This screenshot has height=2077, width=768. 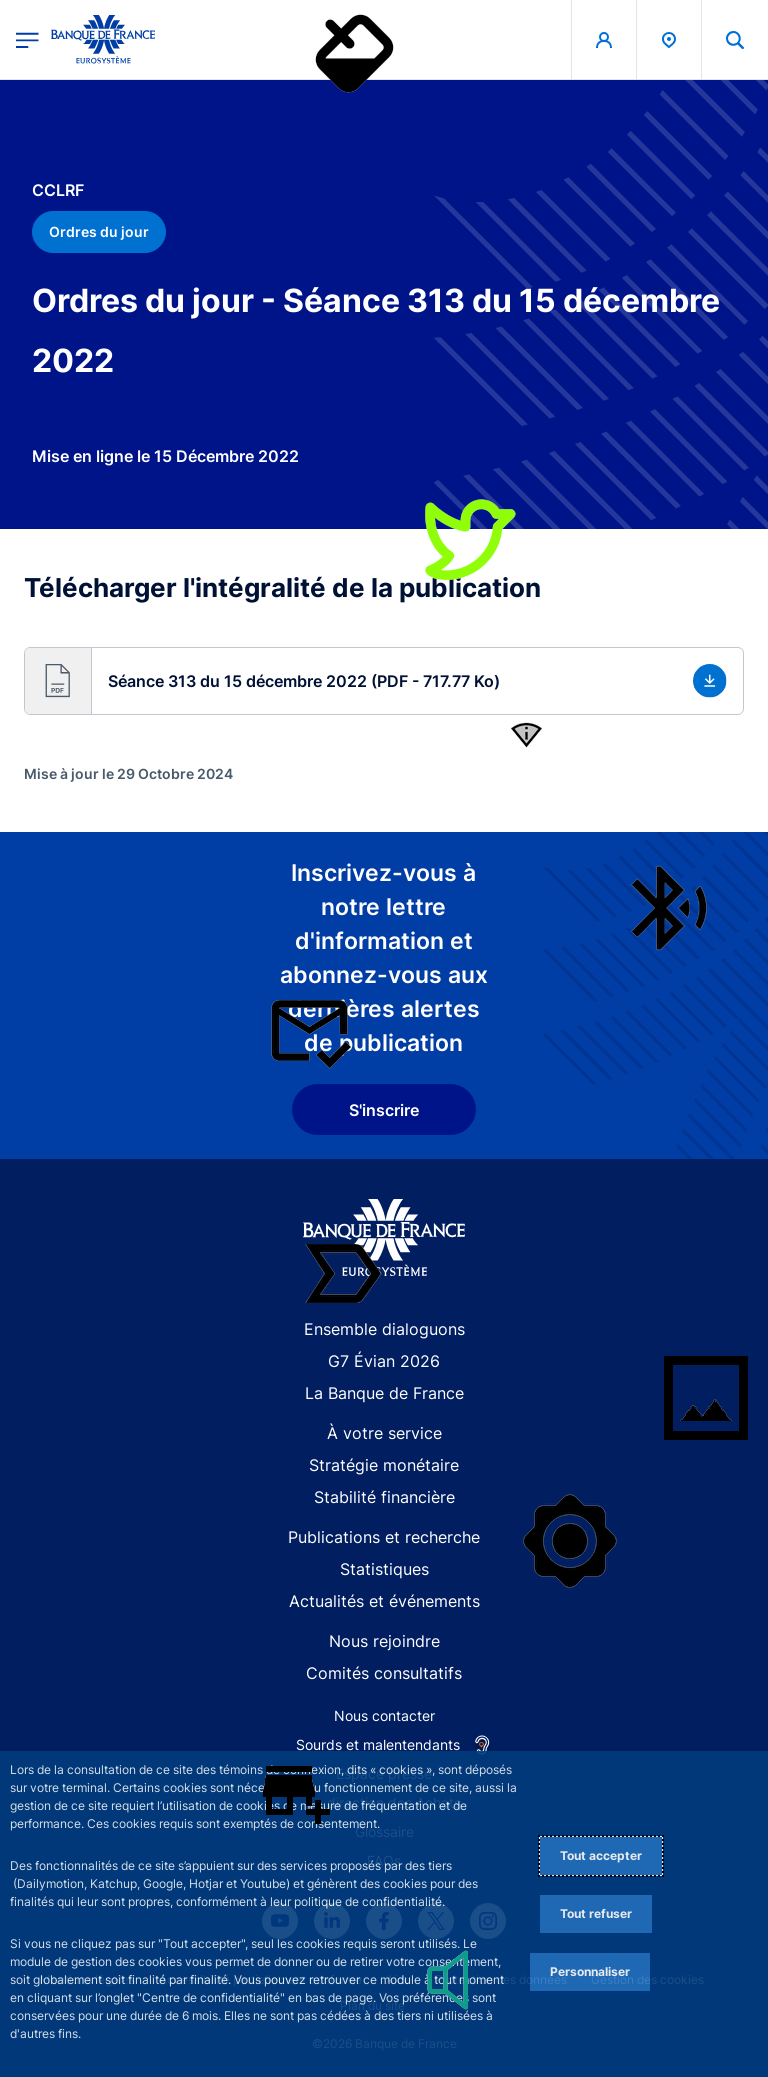 I want to click on speaker with no volume or audio output, so click(x=459, y=1980).